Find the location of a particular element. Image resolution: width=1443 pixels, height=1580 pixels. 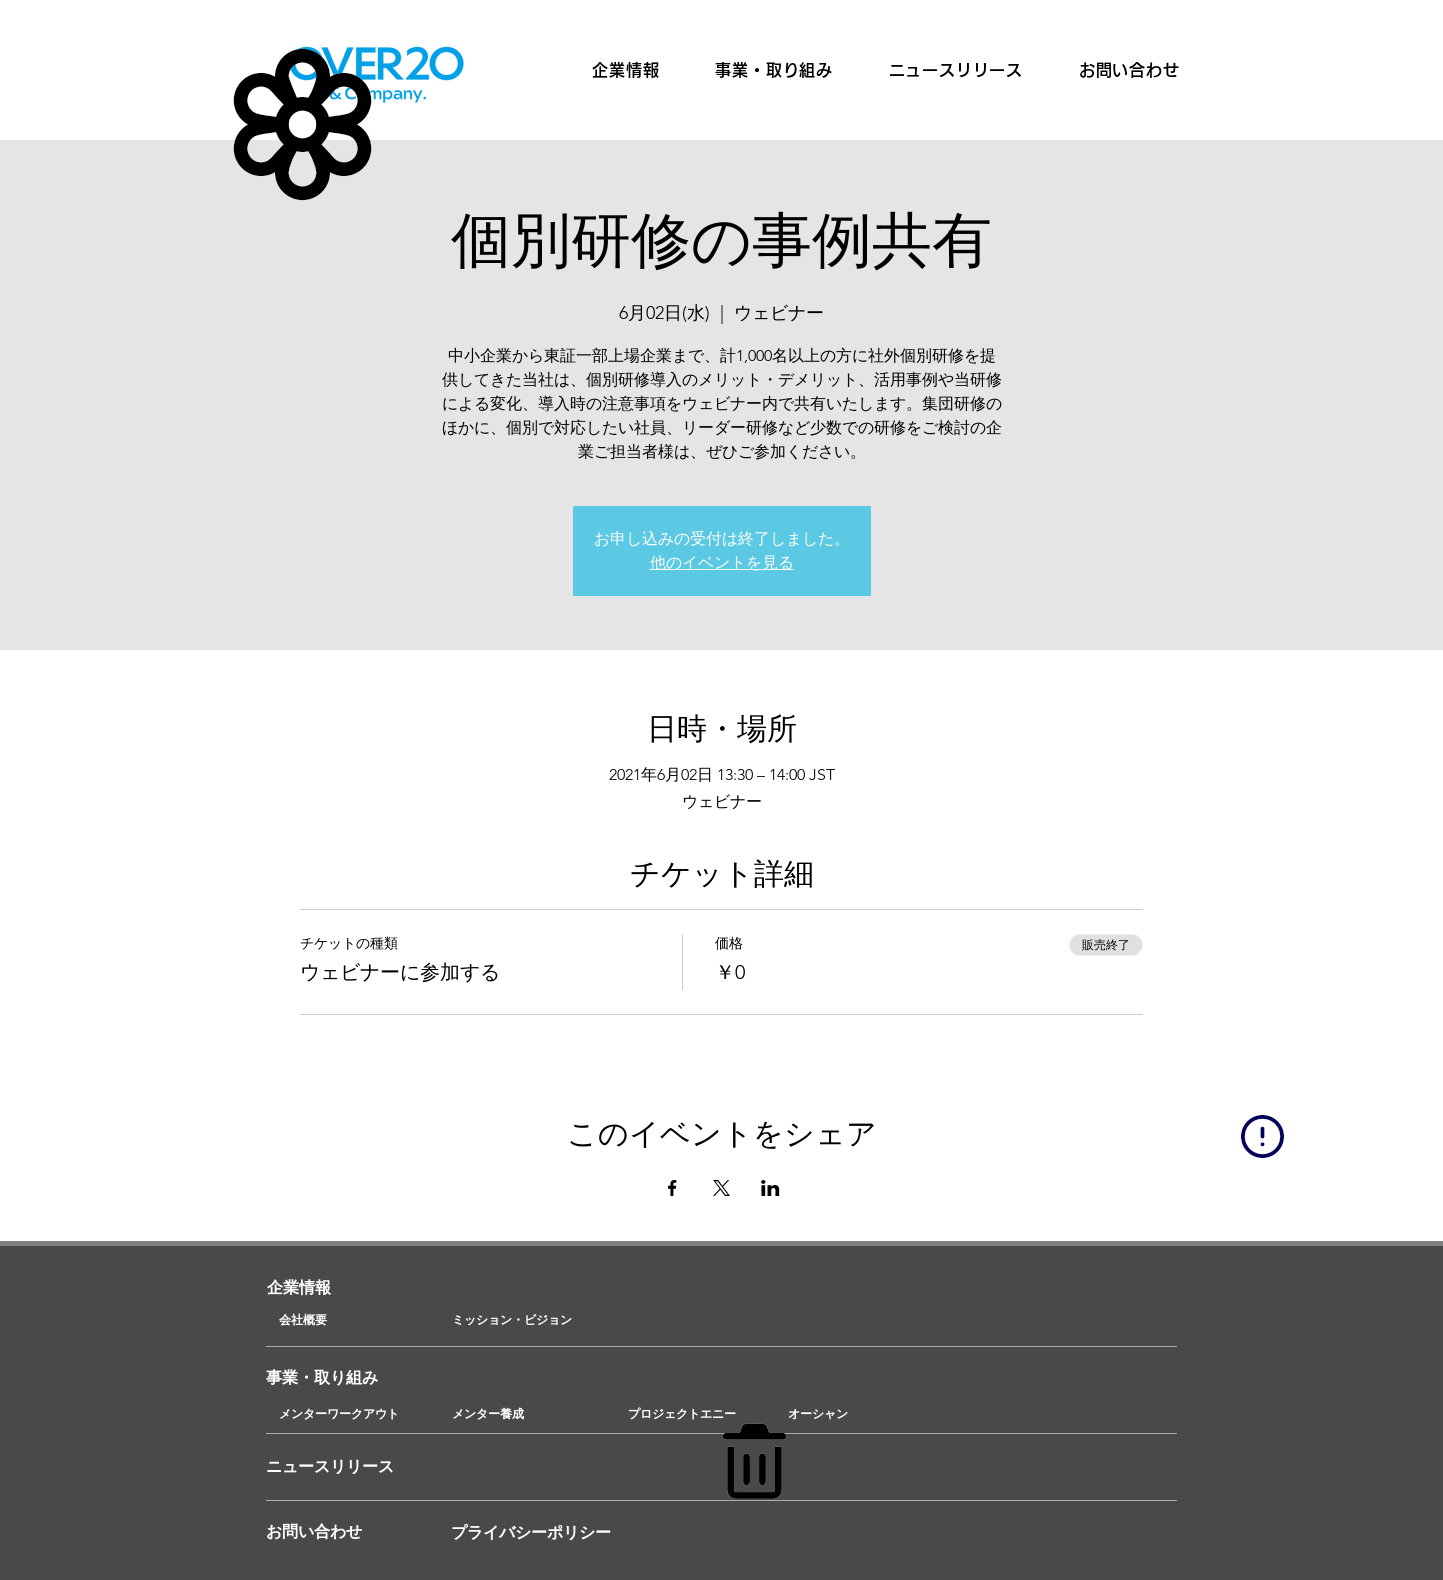

indicates a warning or alert status is located at coordinates (1262, 1136).